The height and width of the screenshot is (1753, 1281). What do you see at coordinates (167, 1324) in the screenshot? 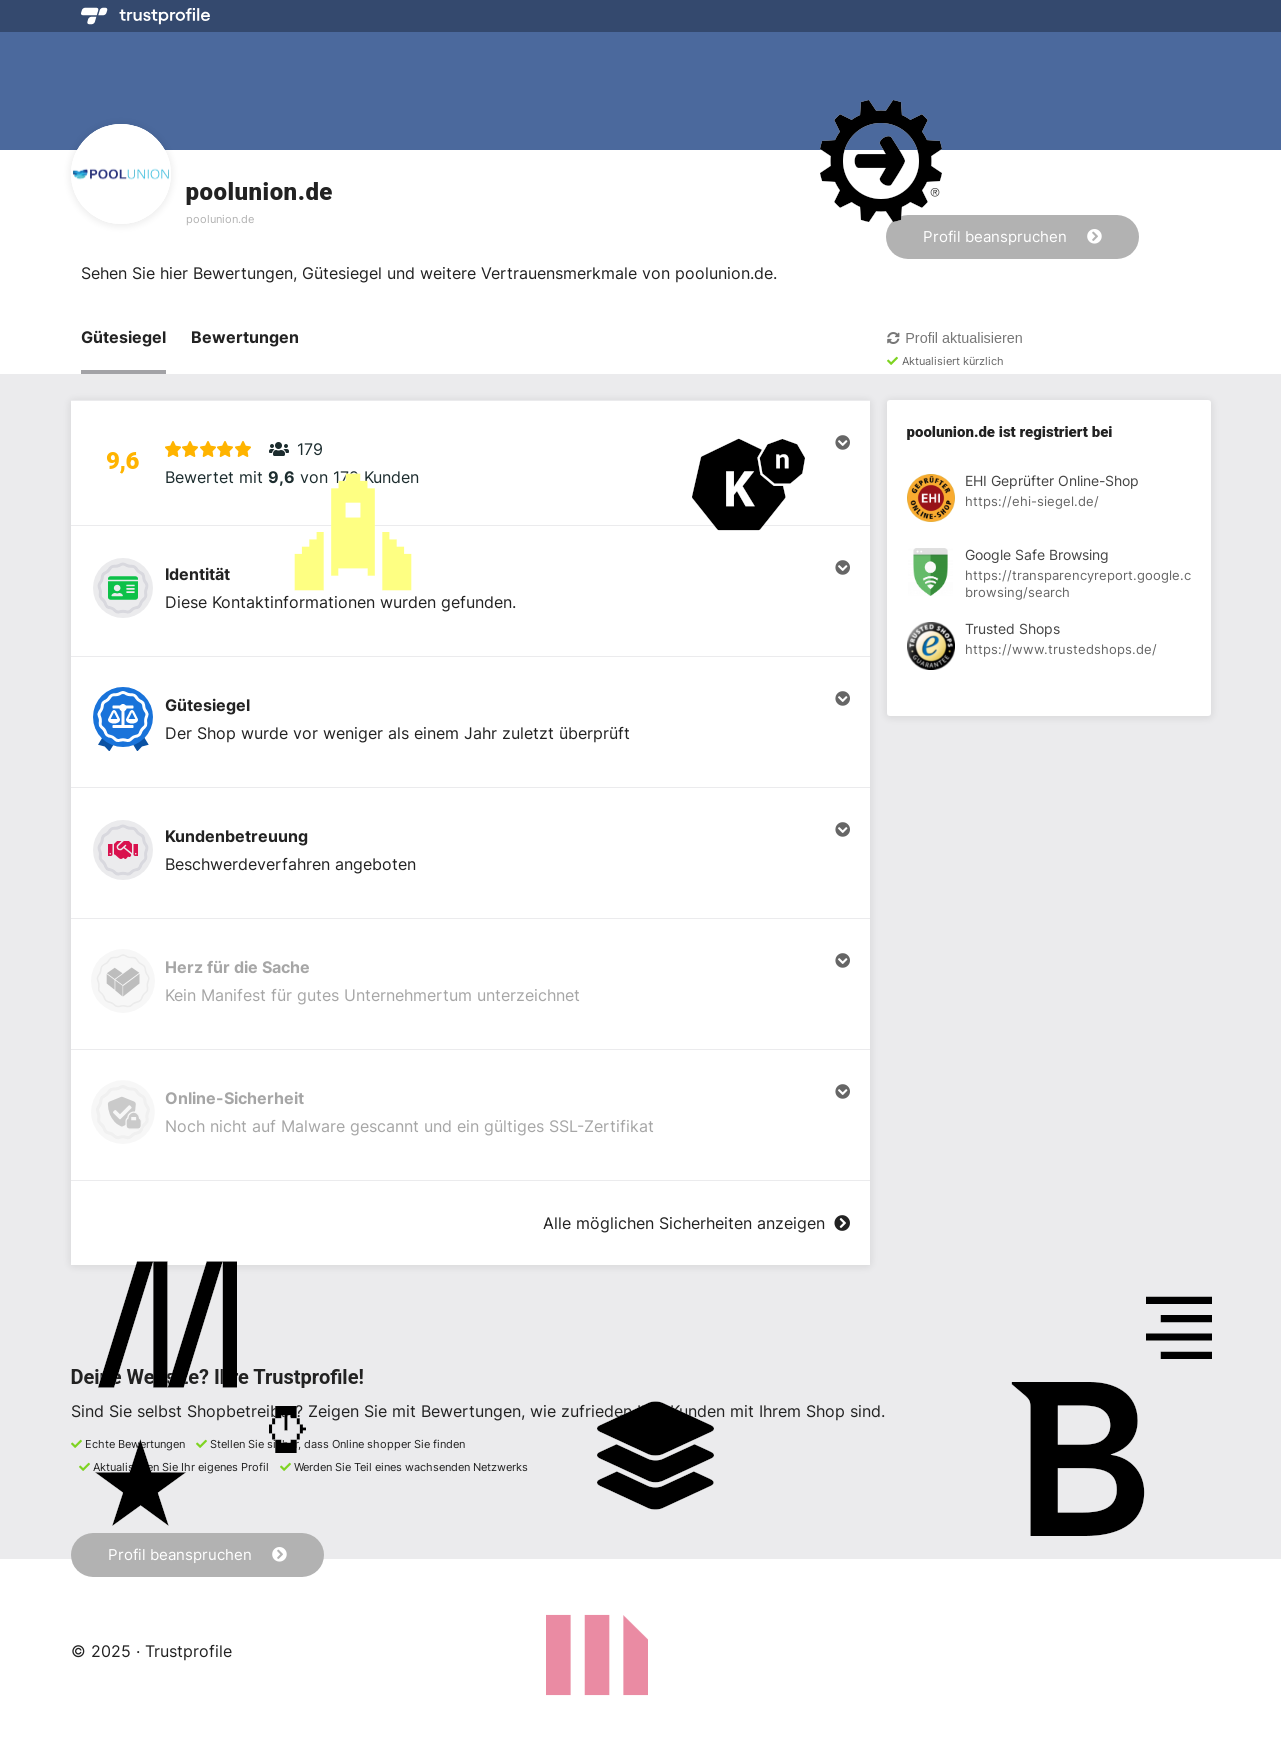
I see `visit MDN Web Docs for developer documentation` at bounding box center [167, 1324].